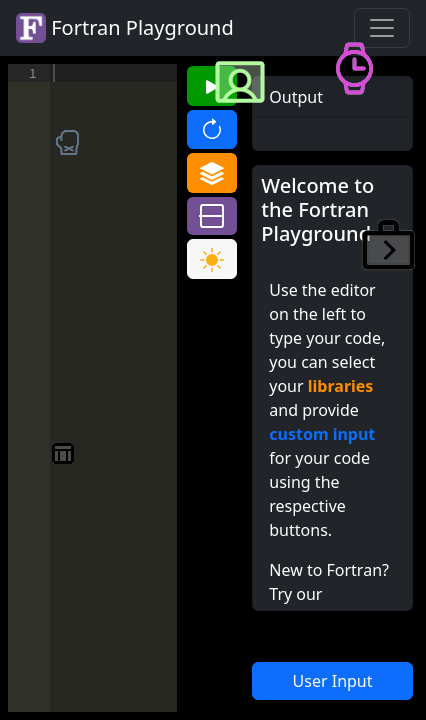 This screenshot has height=720, width=426. Describe the element at coordinates (240, 82) in the screenshot. I see `view user profile card` at that location.